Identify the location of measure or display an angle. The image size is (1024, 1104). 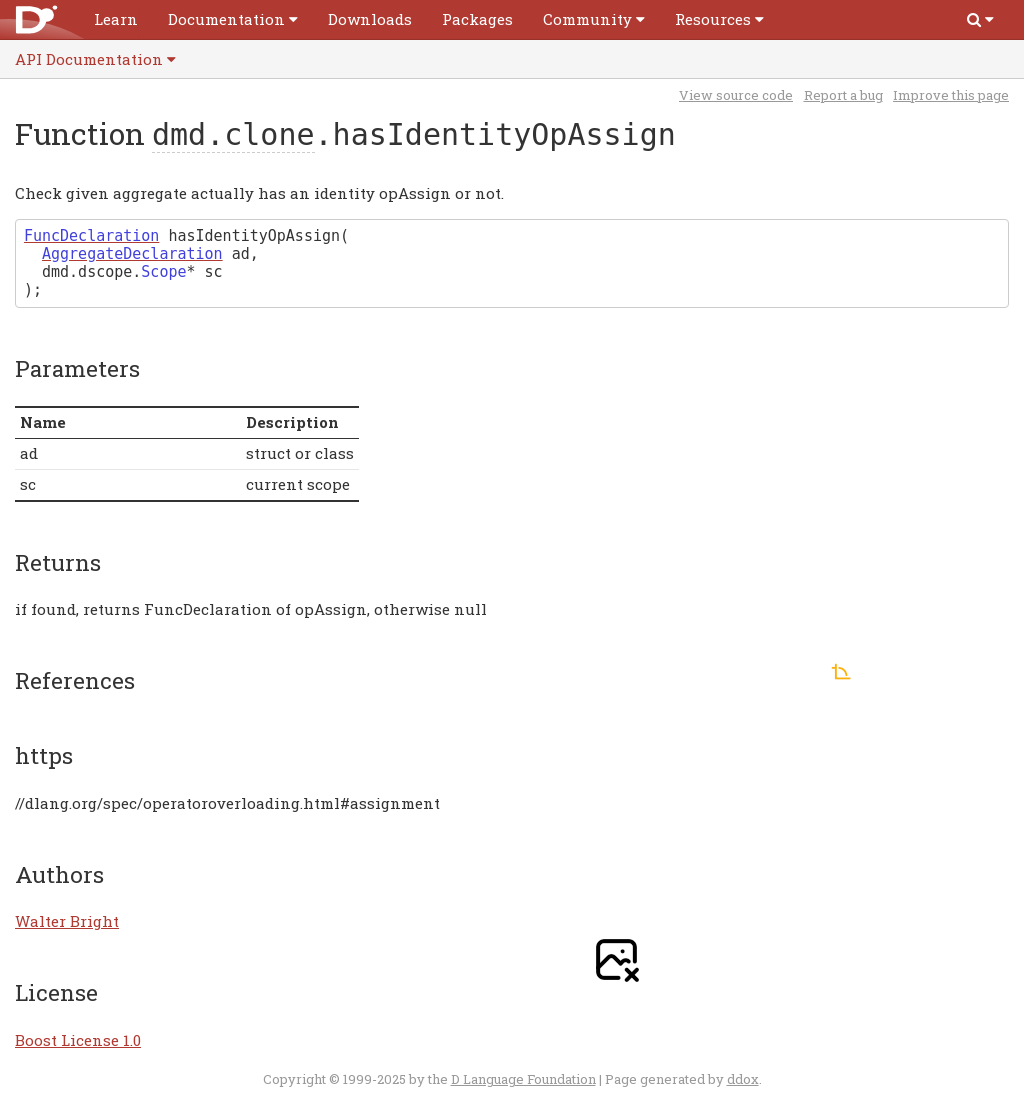
(840, 672).